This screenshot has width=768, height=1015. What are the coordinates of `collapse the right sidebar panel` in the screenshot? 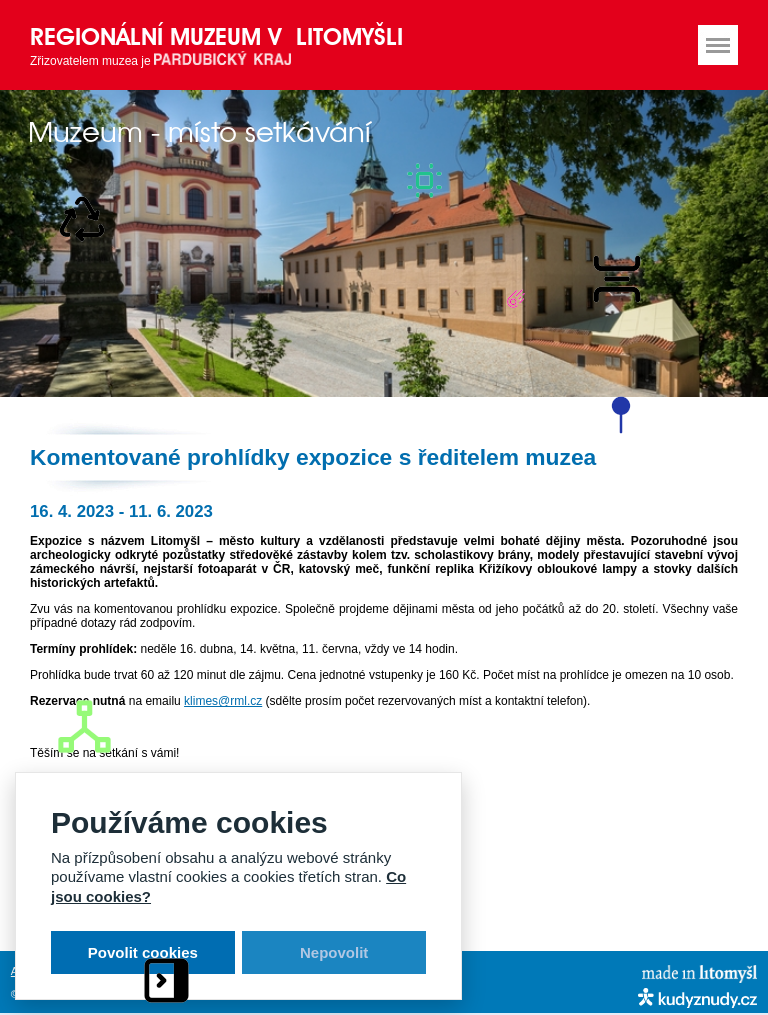 It's located at (166, 980).